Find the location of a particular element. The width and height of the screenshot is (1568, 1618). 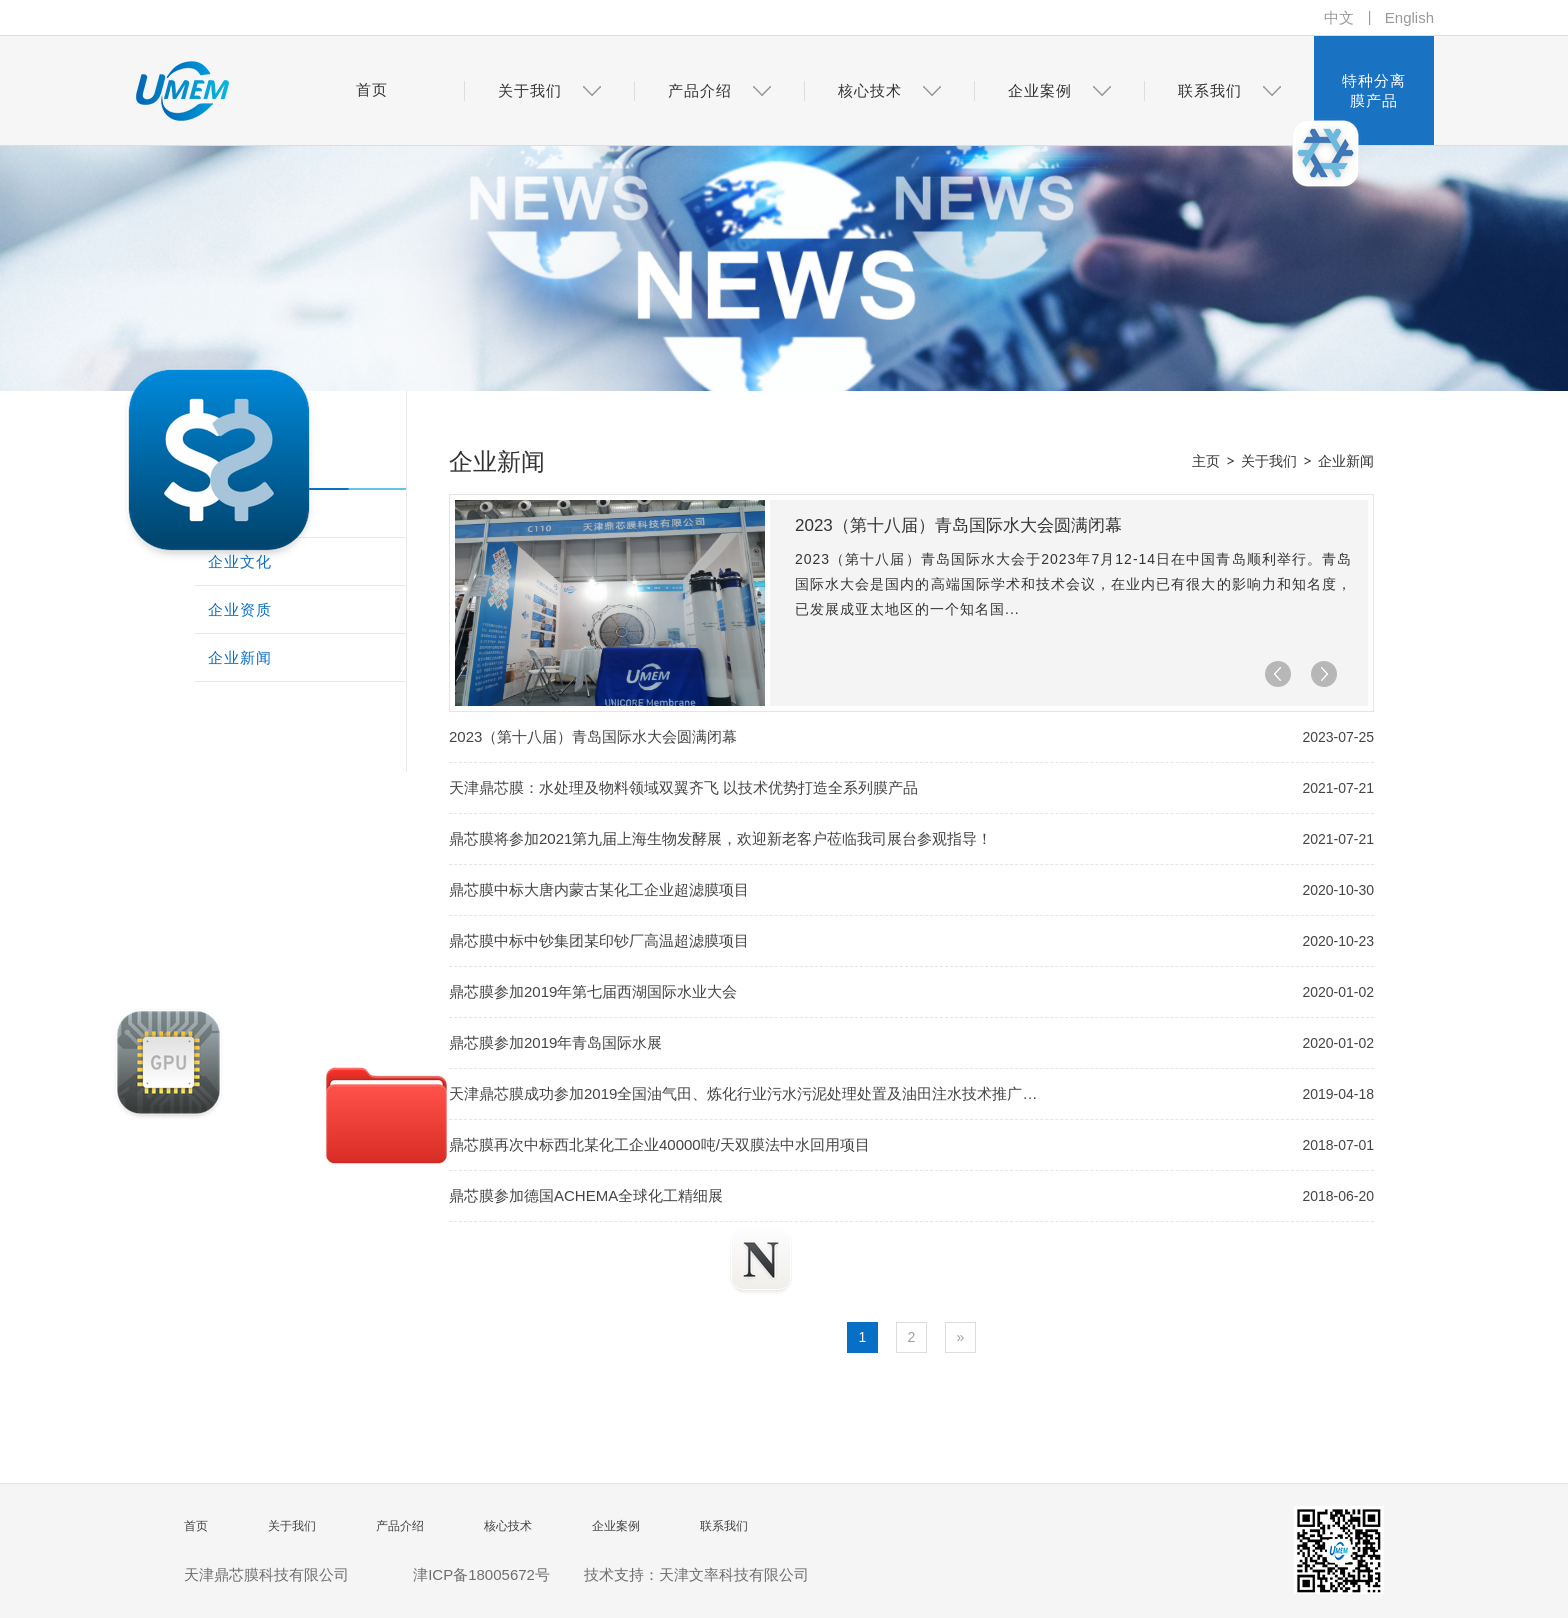

open a red-labeled folder is located at coordinates (386, 1115).